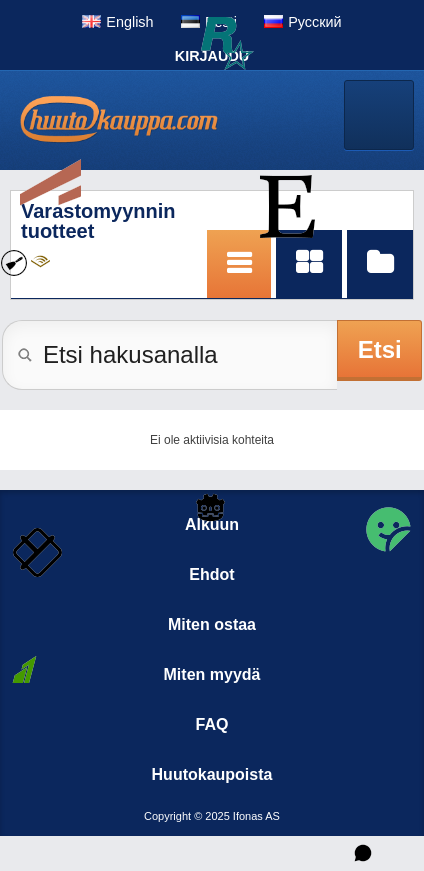  I want to click on open godot engine application, so click(210, 507).